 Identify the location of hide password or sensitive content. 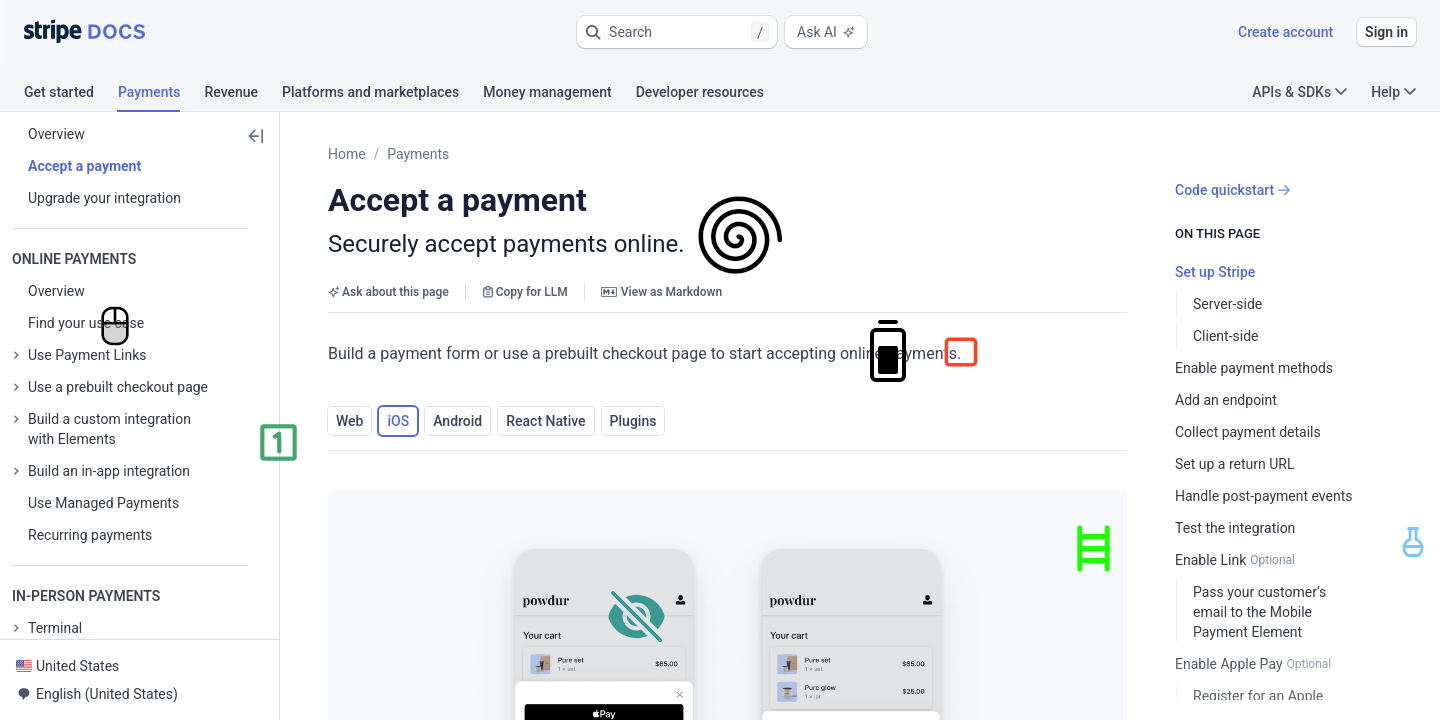
(636, 616).